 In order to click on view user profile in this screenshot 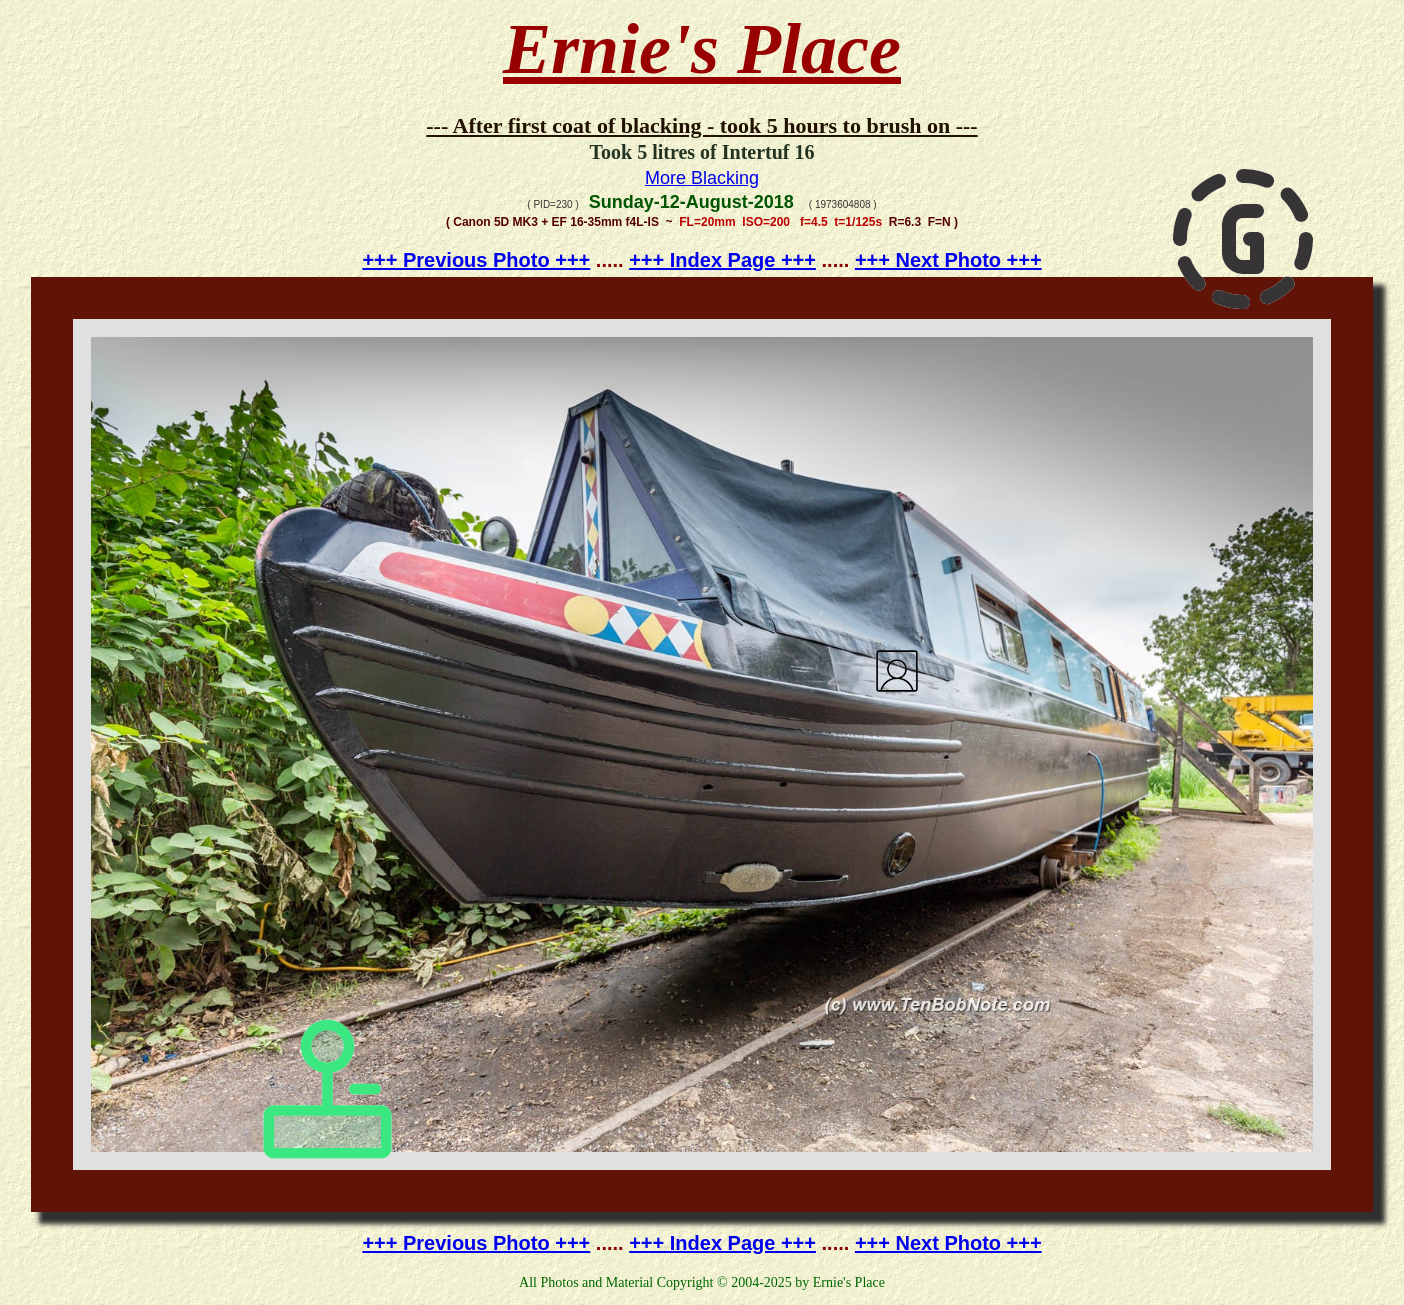, I will do `click(897, 671)`.